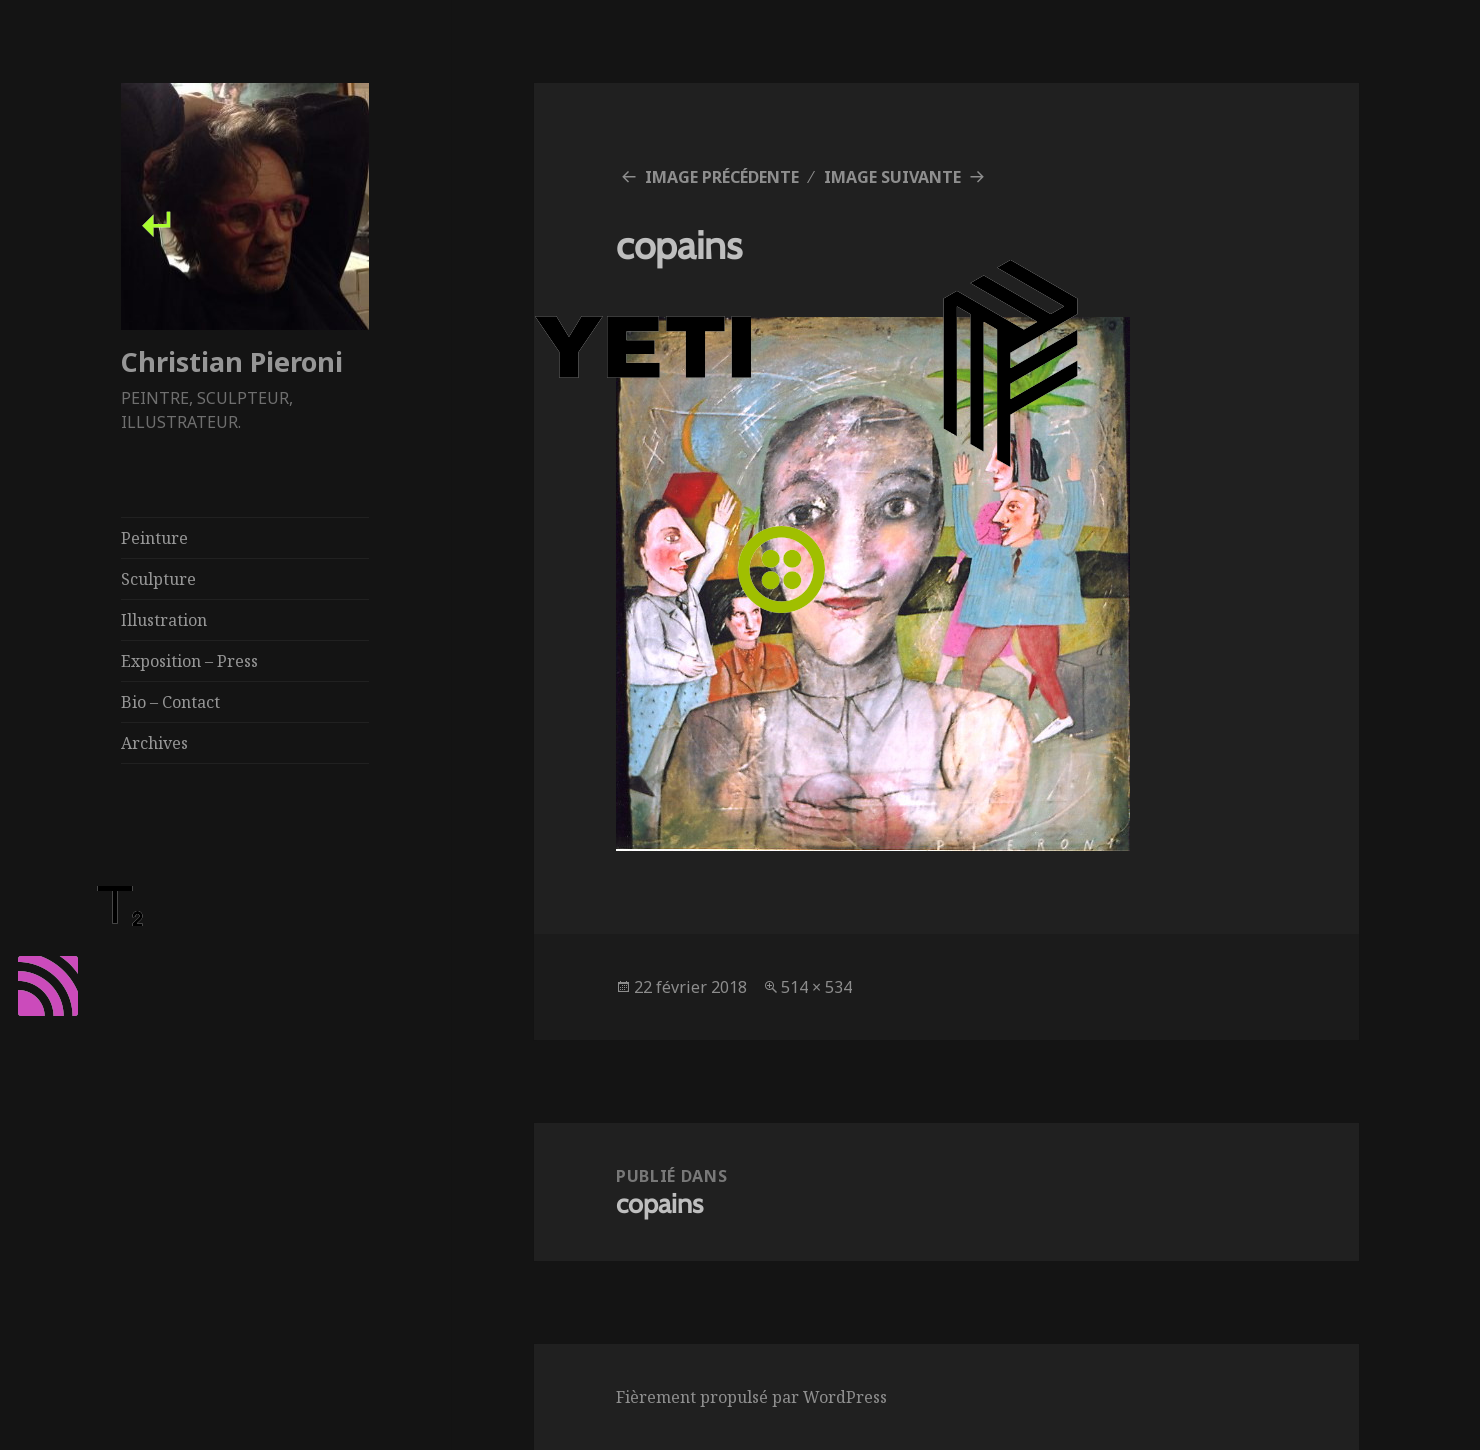 Image resolution: width=1480 pixels, height=1450 pixels. What do you see at coordinates (120, 906) in the screenshot?
I see `format text as subscript` at bounding box center [120, 906].